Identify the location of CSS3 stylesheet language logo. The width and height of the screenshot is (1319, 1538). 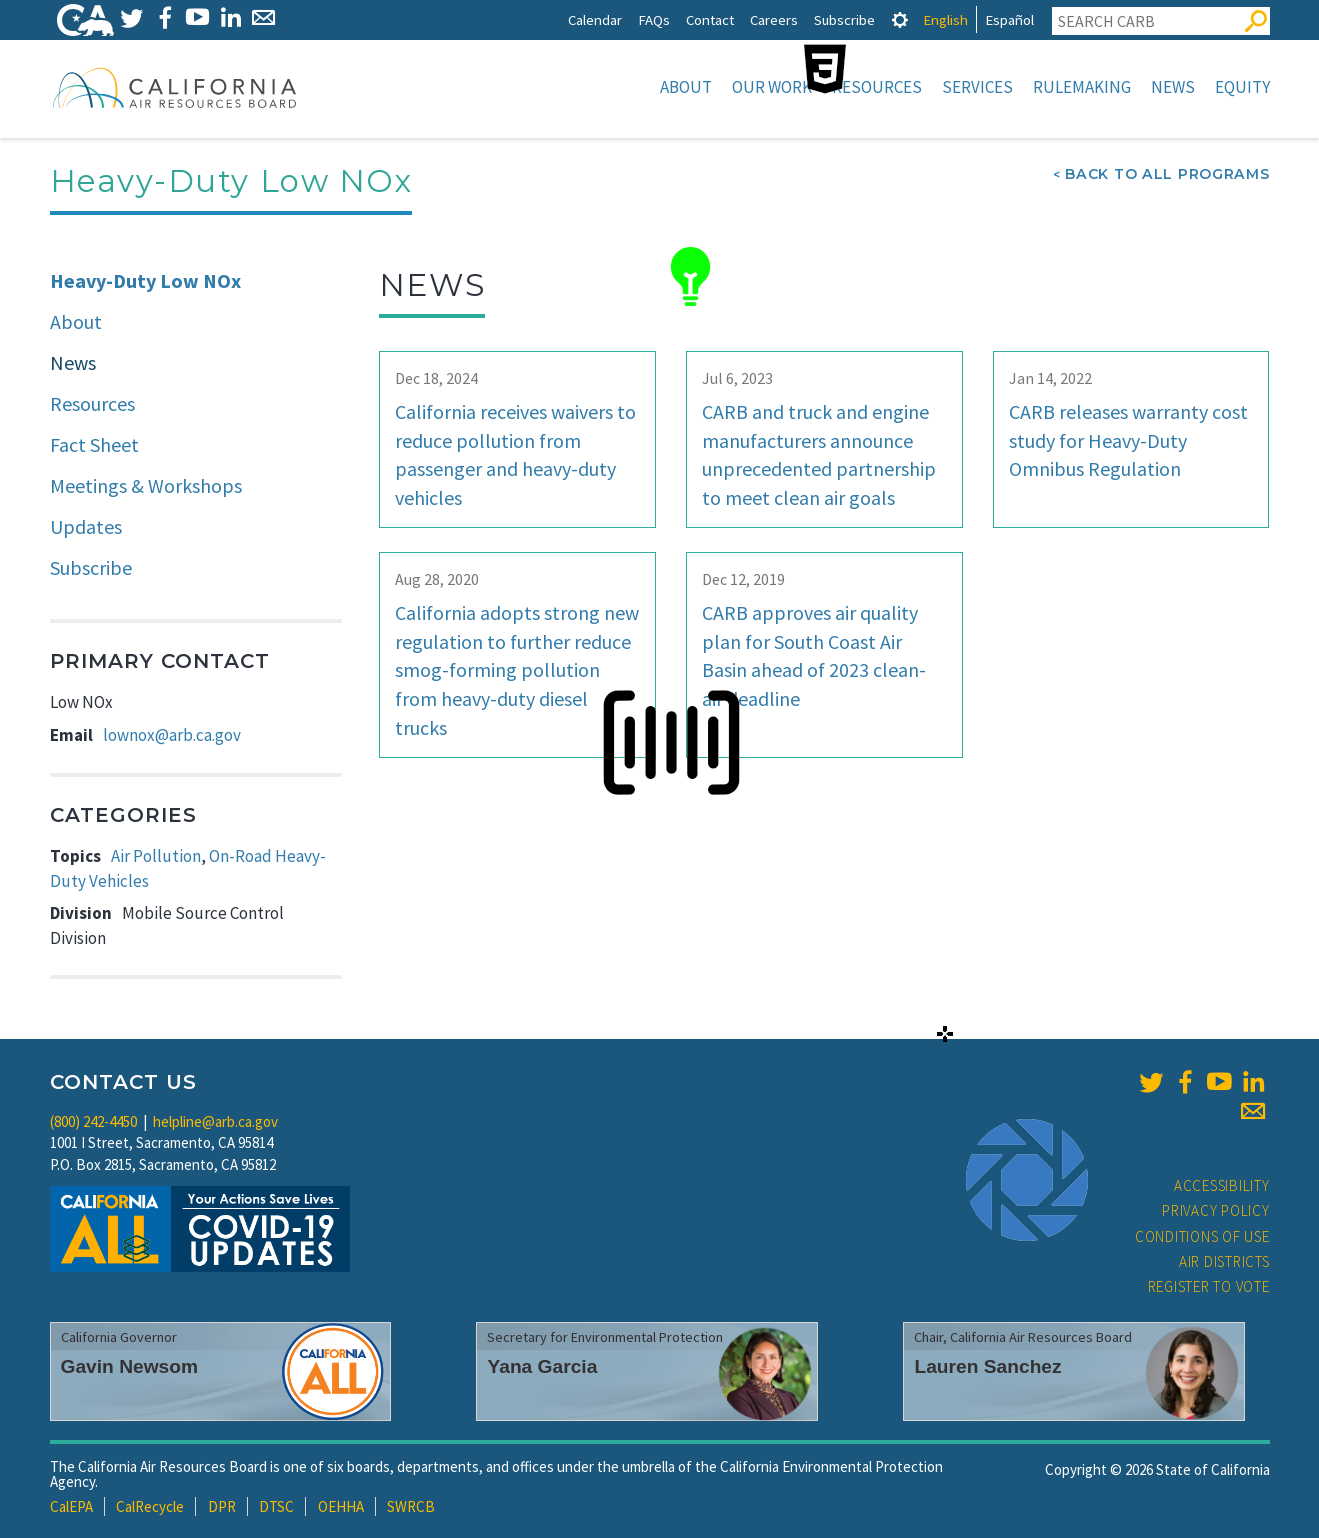
(825, 69).